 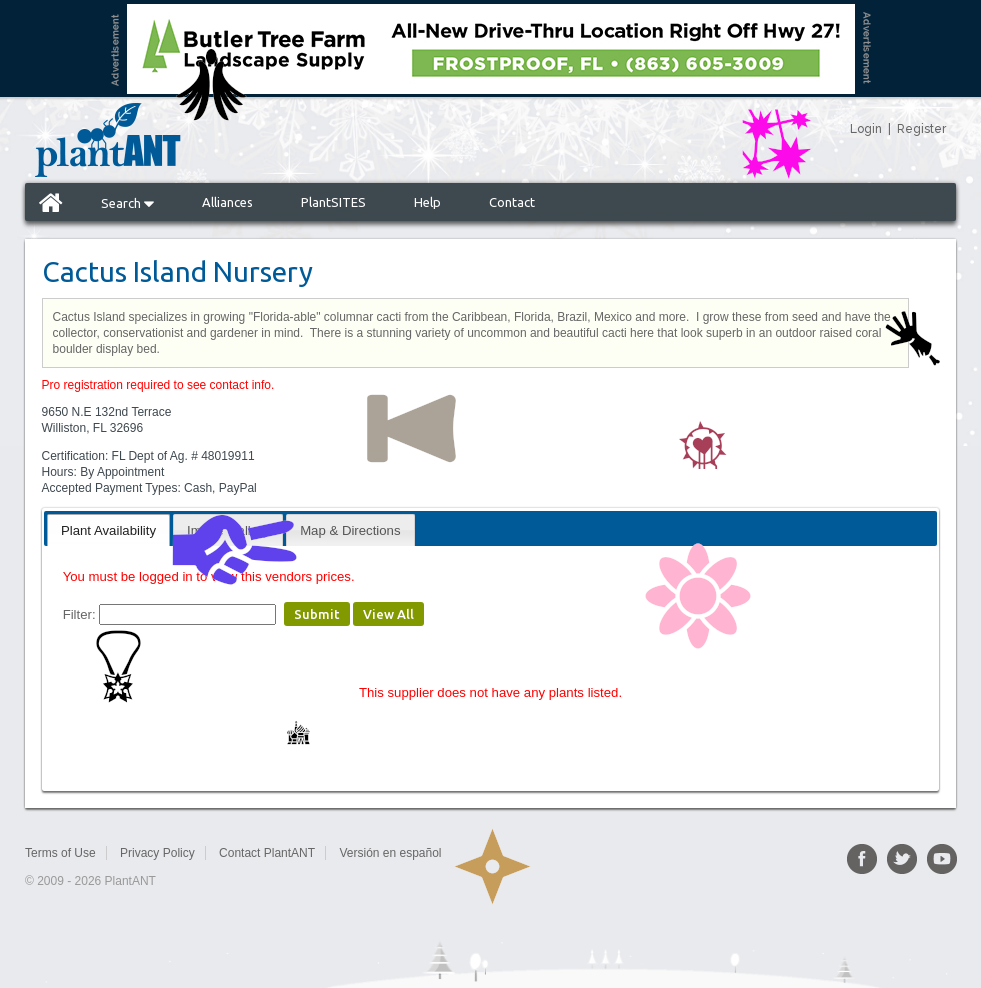 What do you see at coordinates (236, 542) in the screenshot?
I see `scissors gesture in rock-paper-scissors game` at bounding box center [236, 542].